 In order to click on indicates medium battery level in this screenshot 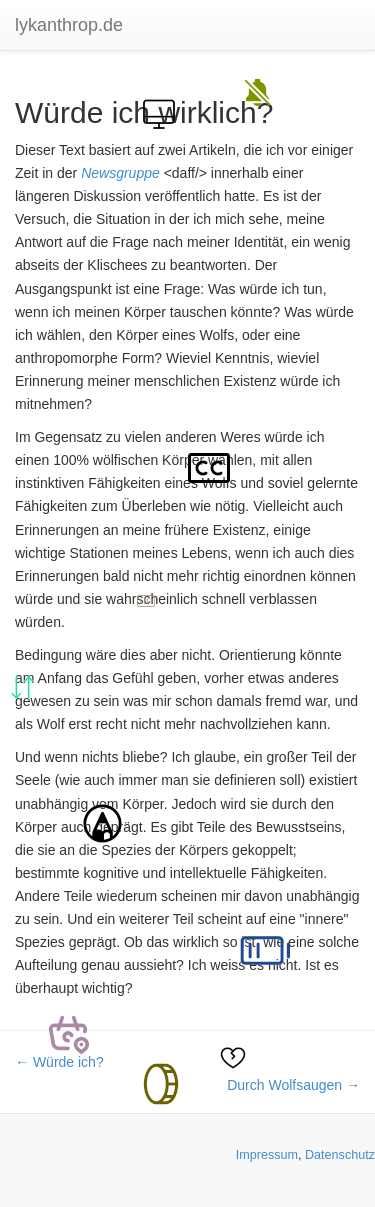, I will do `click(264, 950)`.